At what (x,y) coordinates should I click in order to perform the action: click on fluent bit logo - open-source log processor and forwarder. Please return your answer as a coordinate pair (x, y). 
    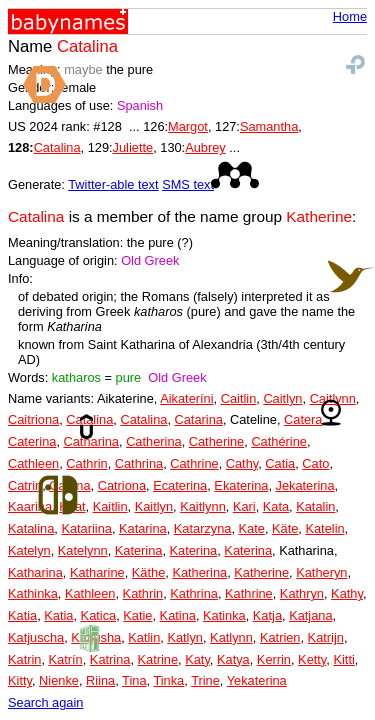
    Looking at the image, I should click on (350, 276).